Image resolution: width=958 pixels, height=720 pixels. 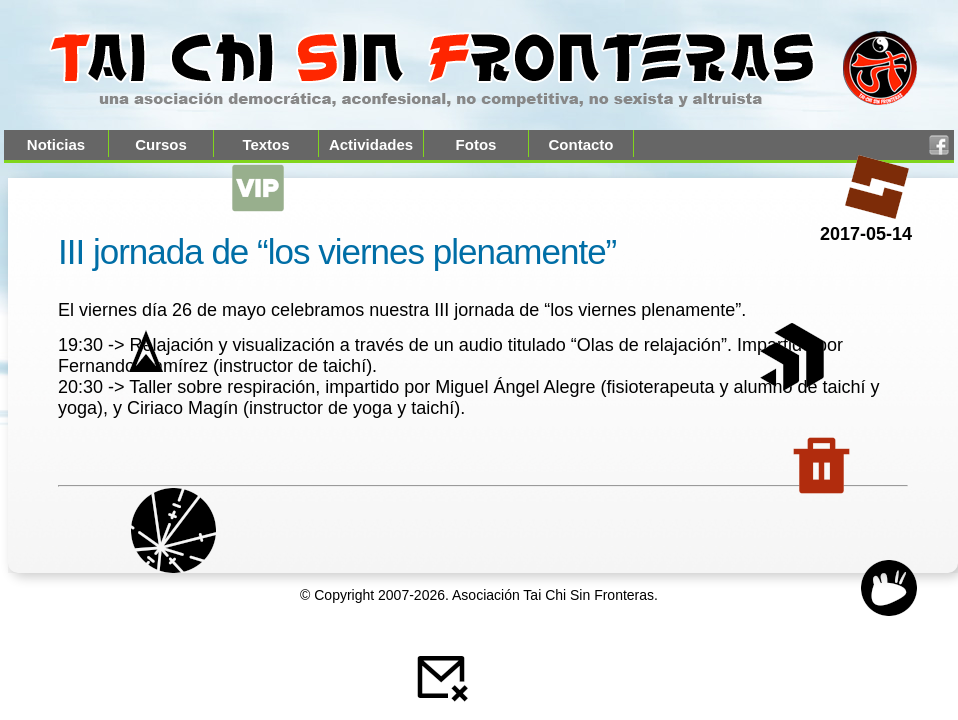 I want to click on lucia authentication service logo, so click(x=146, y=351).